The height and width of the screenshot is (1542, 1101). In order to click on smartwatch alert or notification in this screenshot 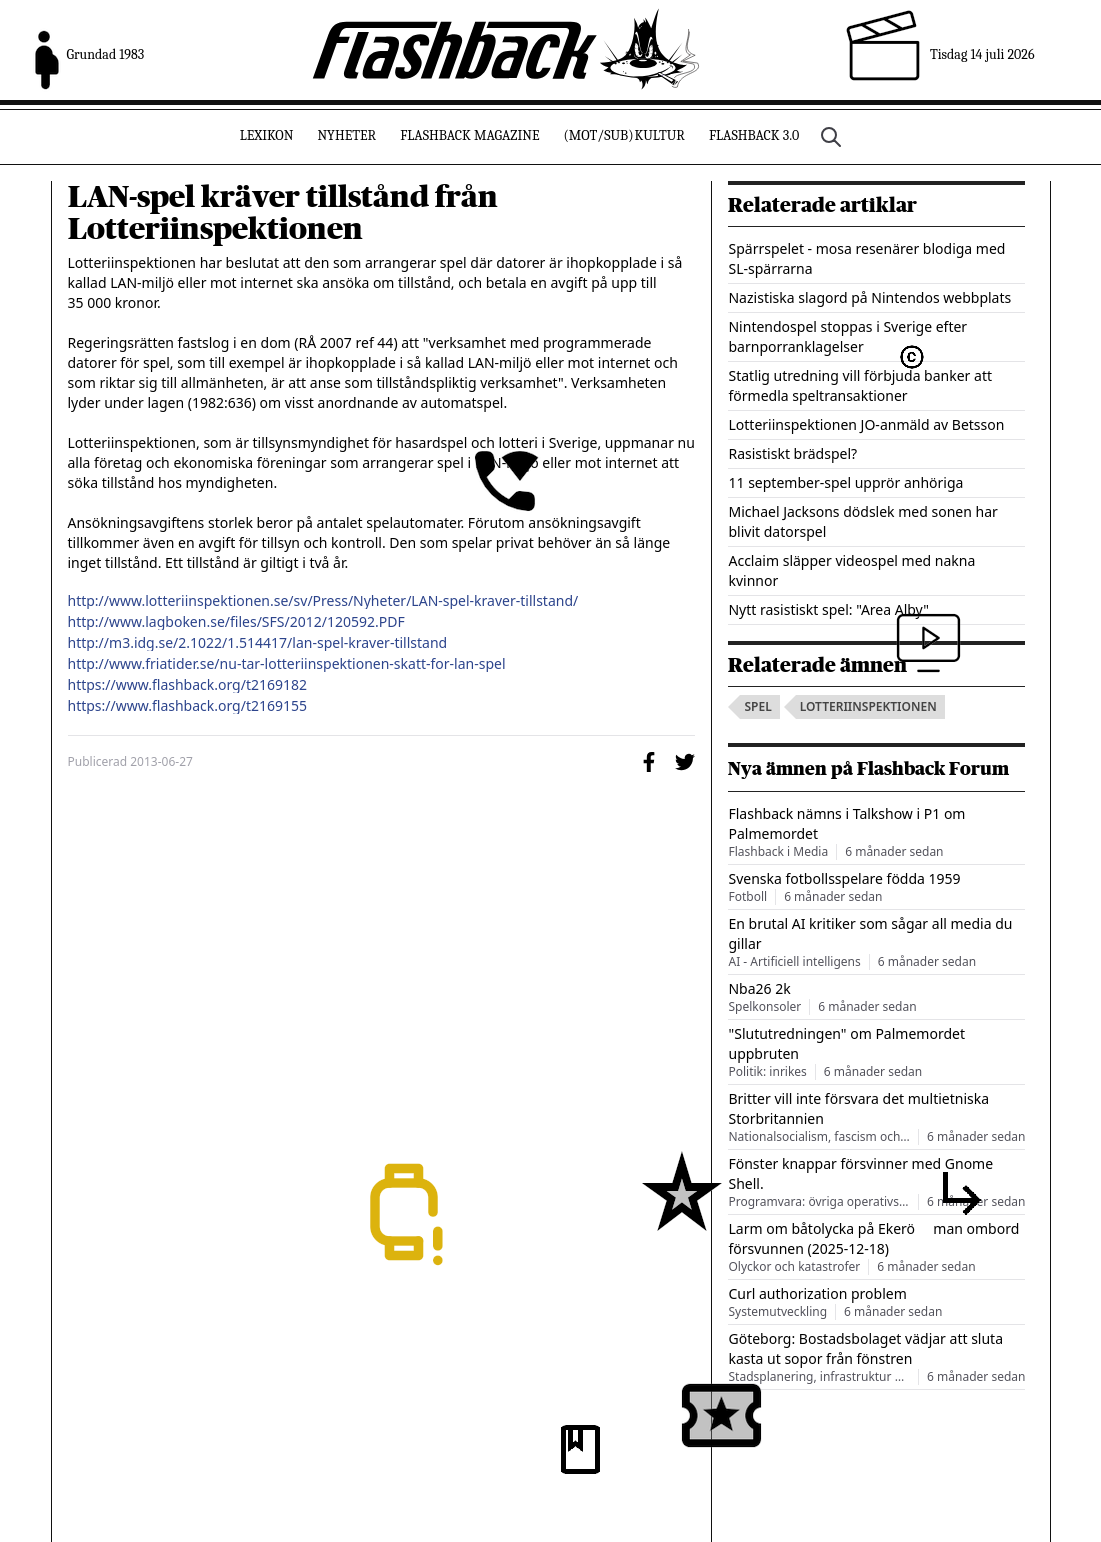, I will do `click(404, 1212)`.